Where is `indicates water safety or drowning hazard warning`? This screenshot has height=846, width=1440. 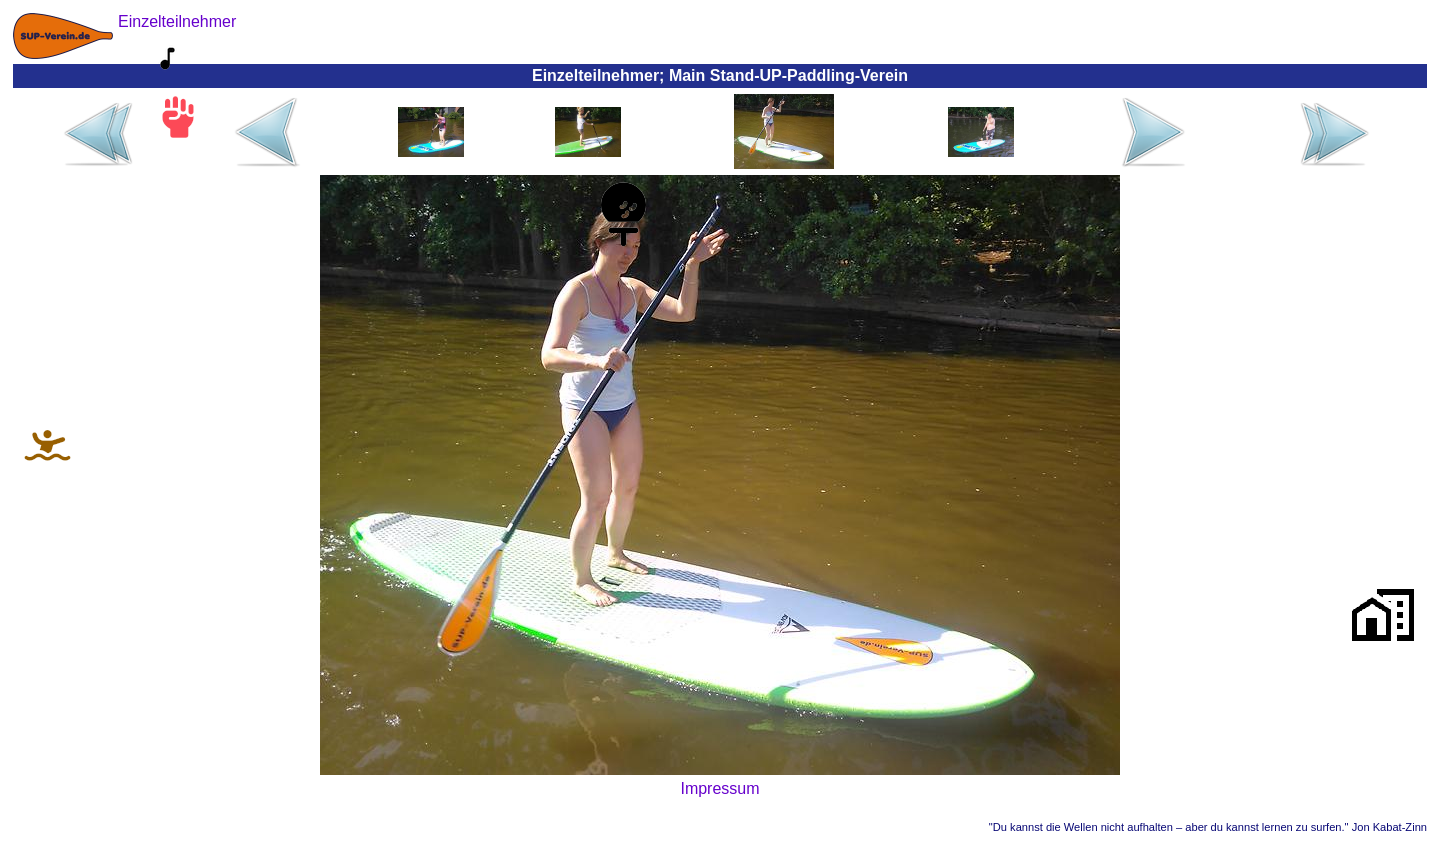
indicates water safety or drowning hazard warning is located at coordinates (47, 446).